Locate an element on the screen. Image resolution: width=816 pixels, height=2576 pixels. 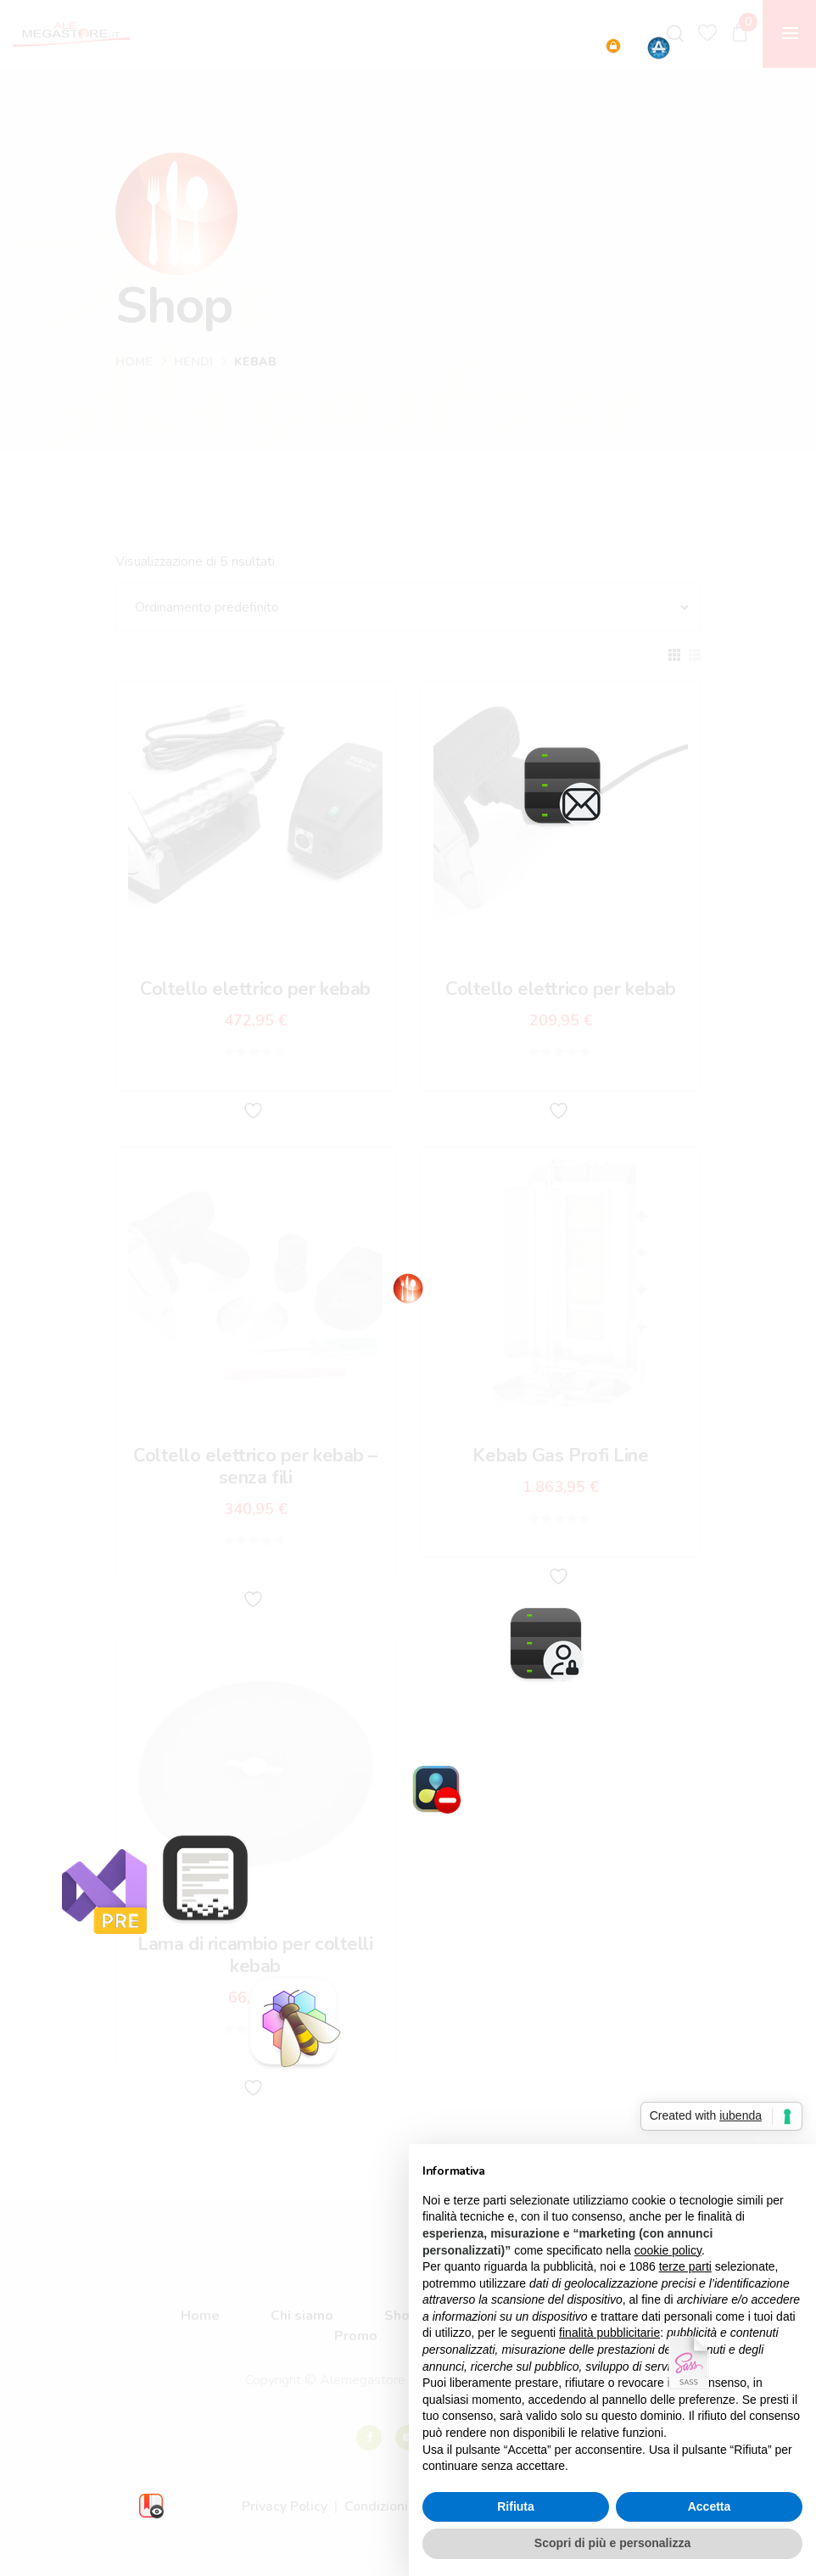
open visual studio preview application is located at coordinates (104, 1891).